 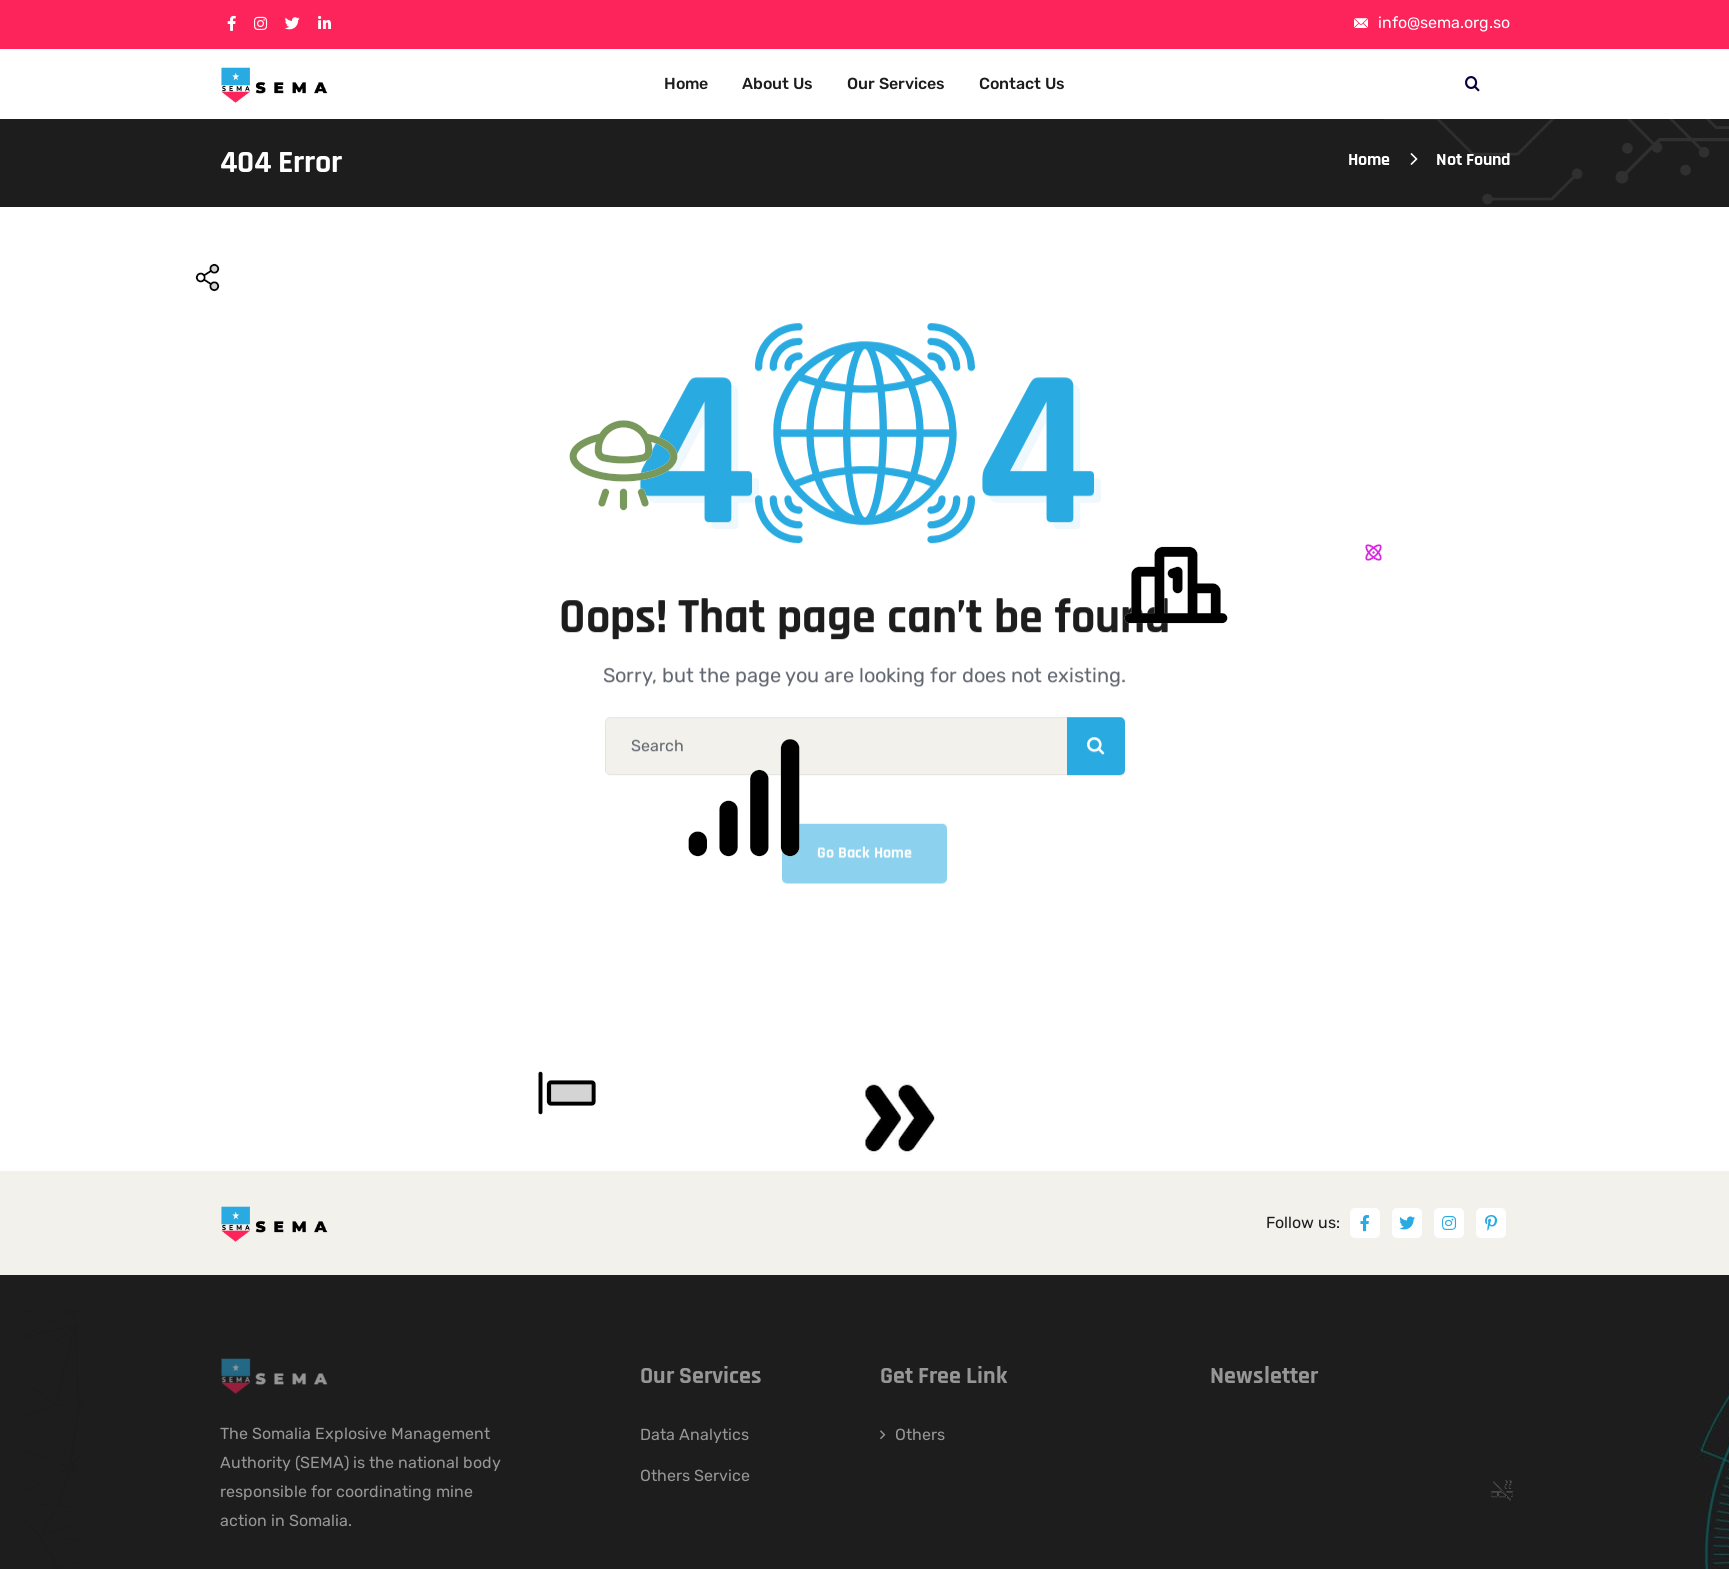 I want to click on view leaderboard rankings, so click(x=1176, y=585).